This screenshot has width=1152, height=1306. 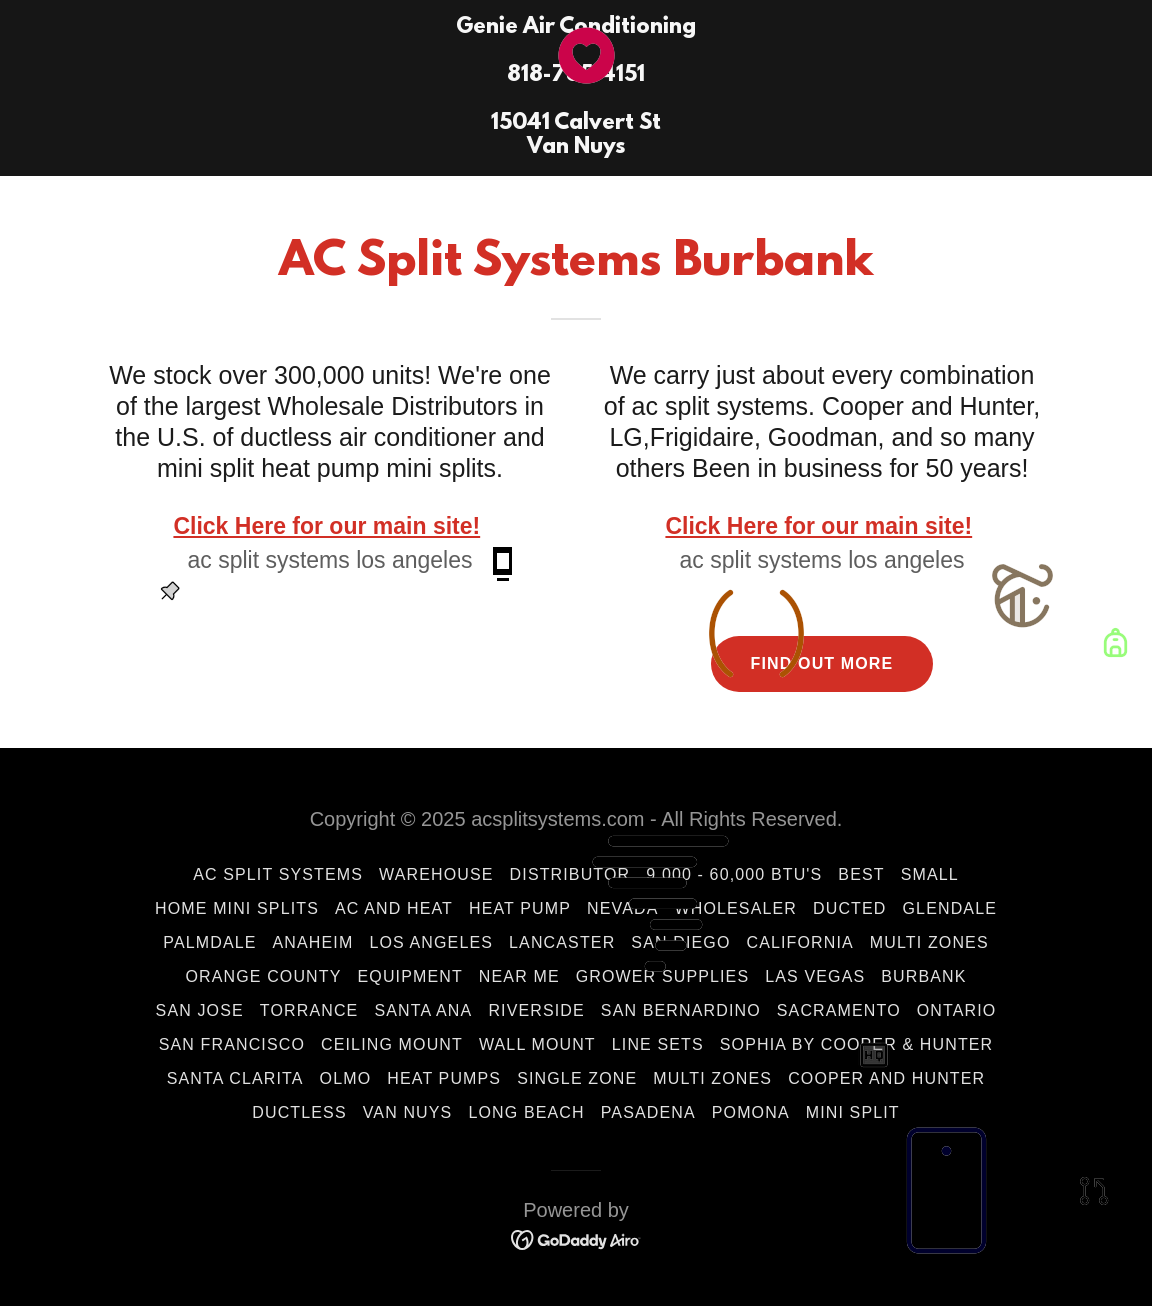 What do you see at coordinates (169, 591) in the screenshot?
I see `pin an item to keep it visible` at bounding box center [169, 591].